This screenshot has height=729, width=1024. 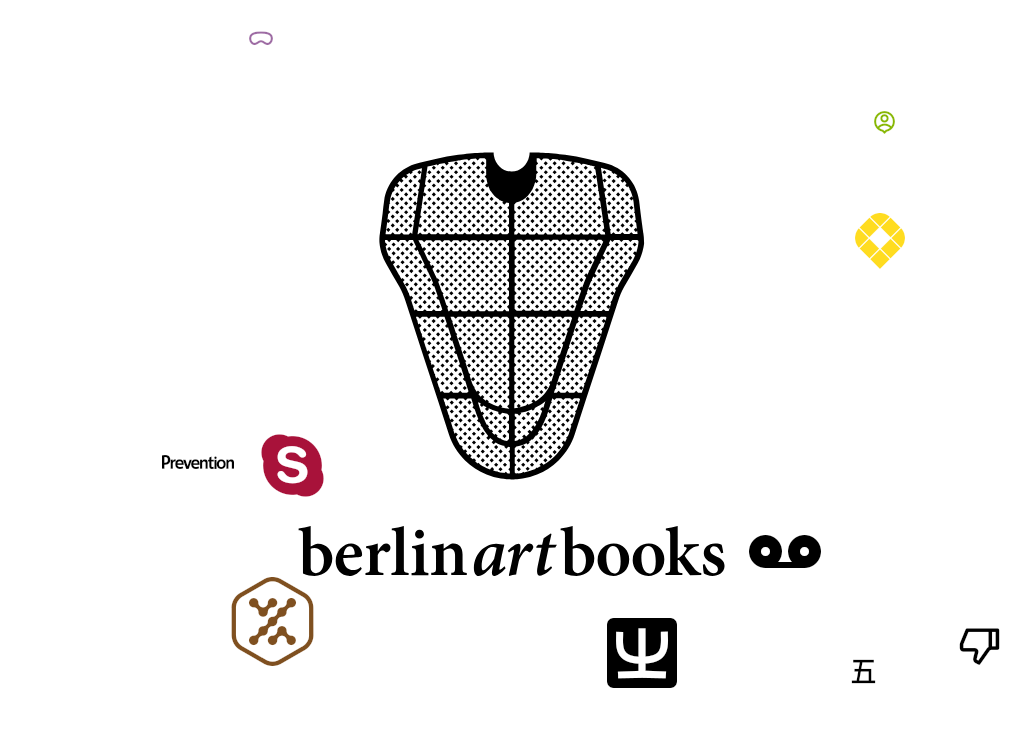 I want to click on open skype app, so click(x=292, y=465).